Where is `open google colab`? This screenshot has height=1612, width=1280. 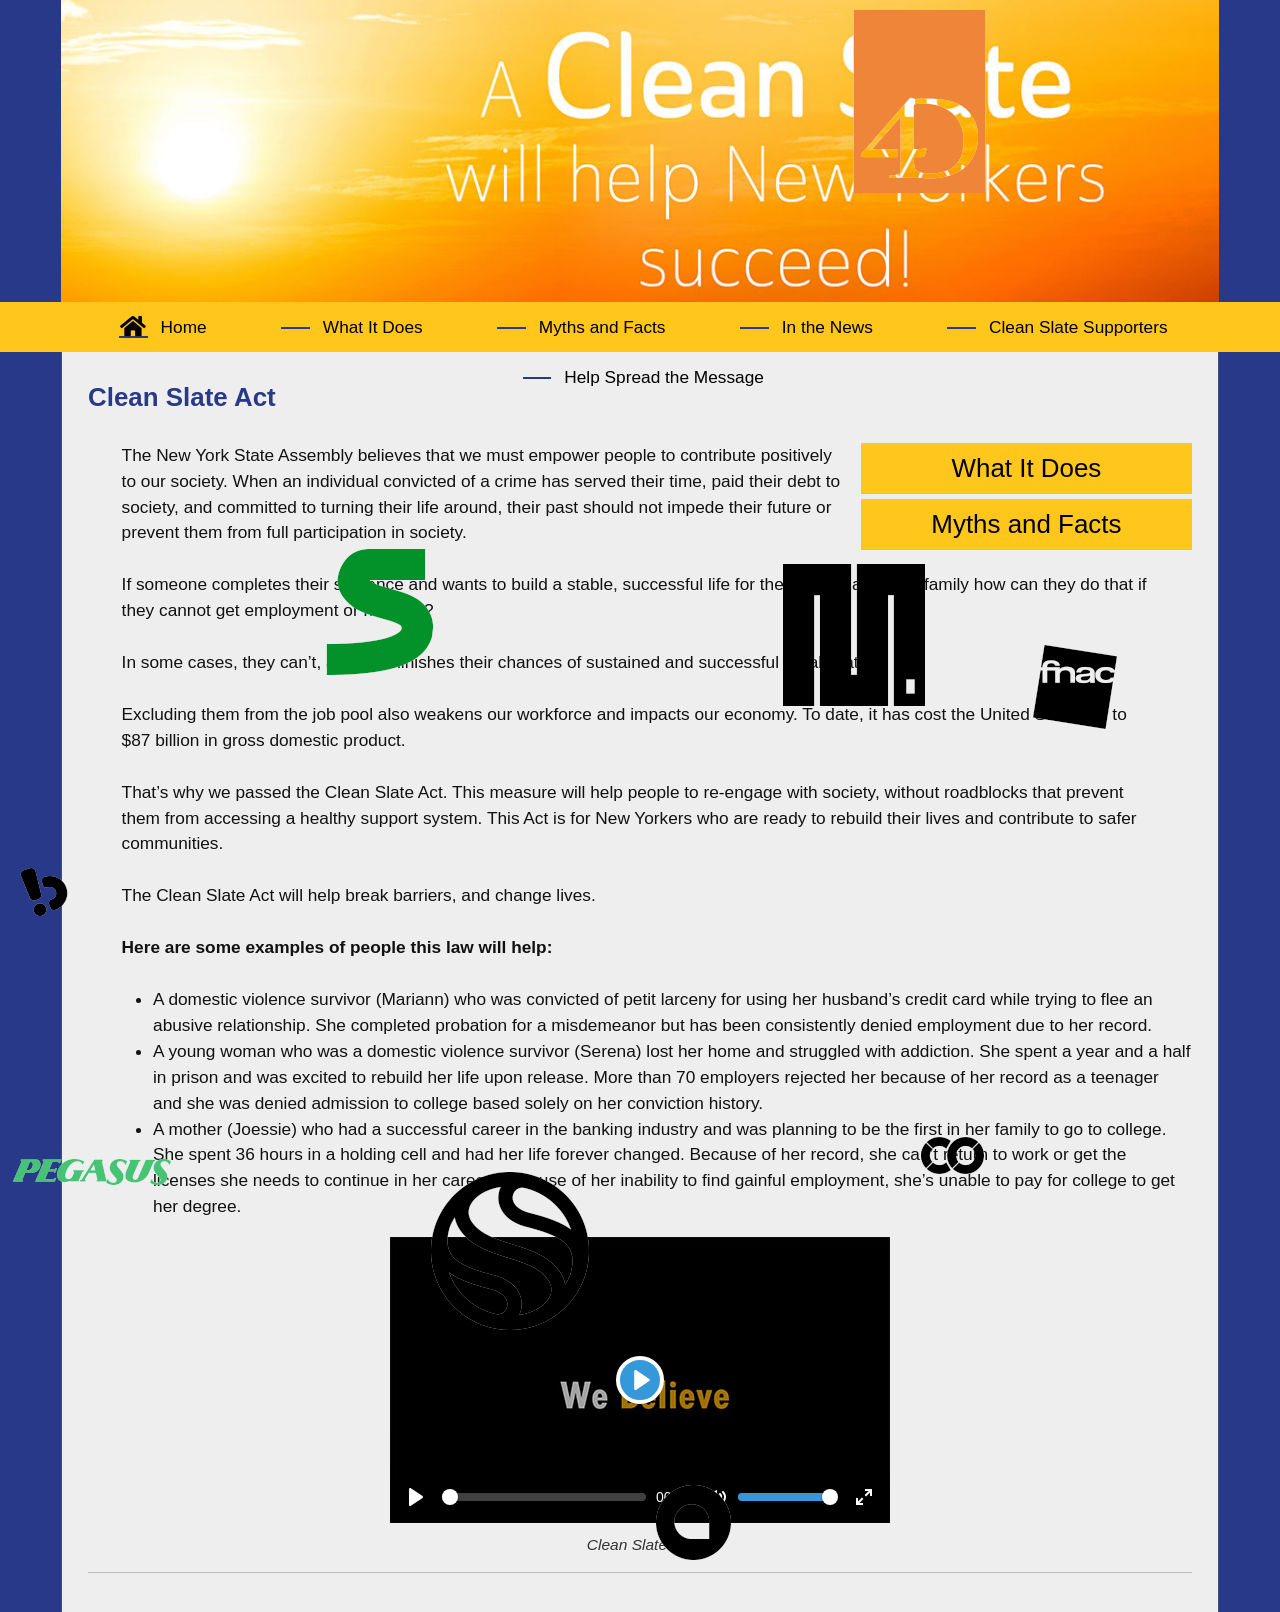 open google colab is located at coordinates (952, 1155).